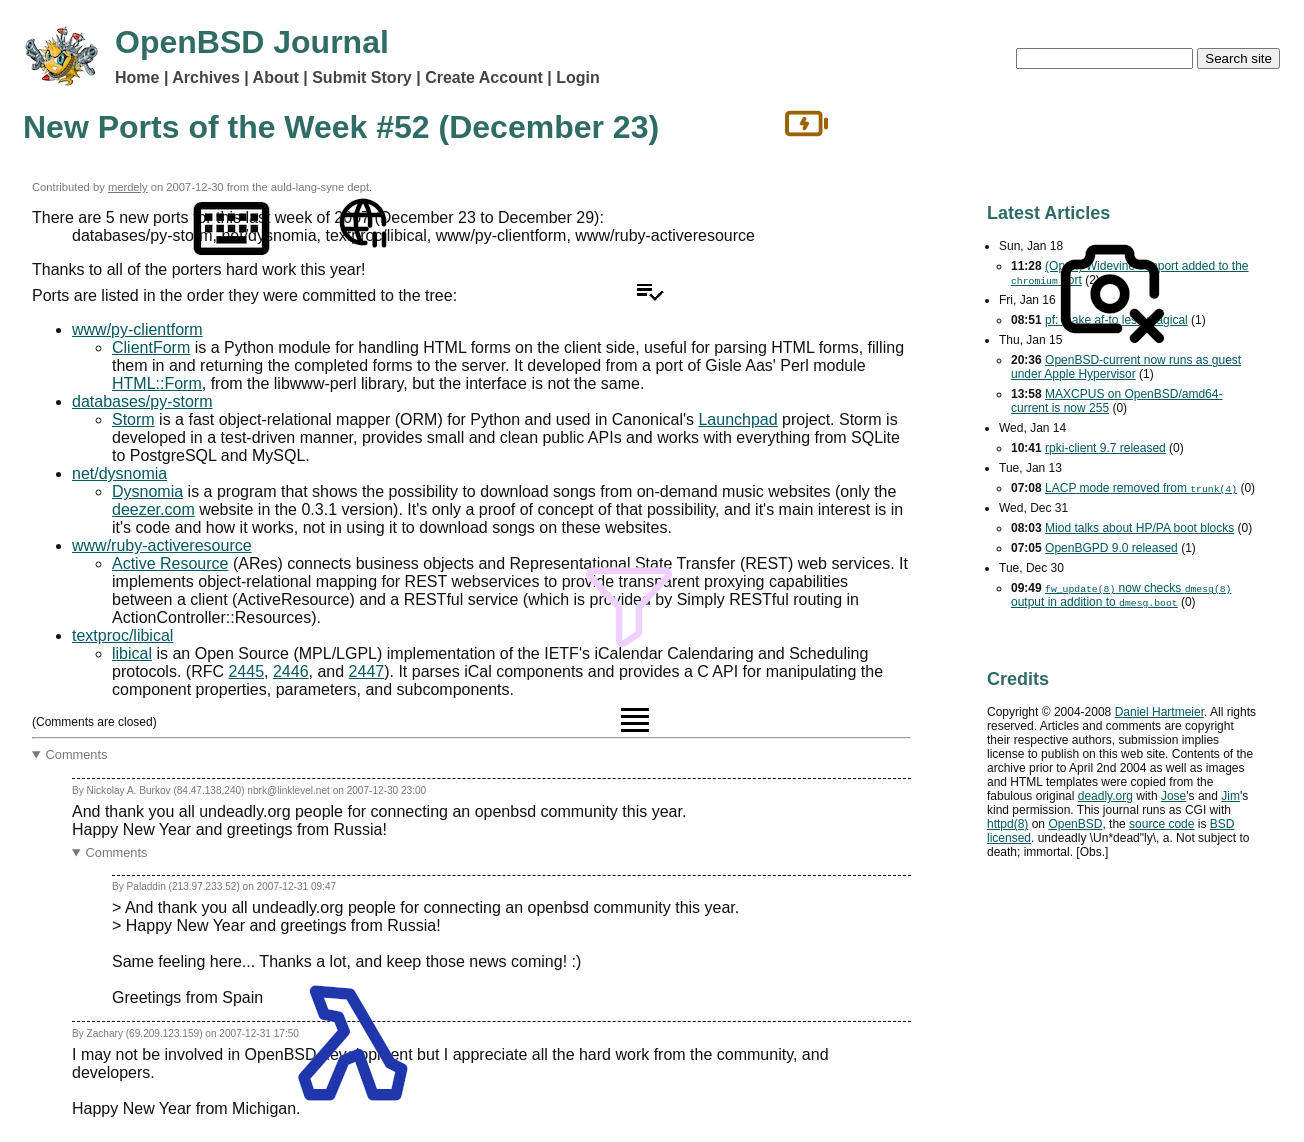 This screenshot has width=1304, height=1142. What do you see at coordinates (806, 123) in the screenshot?
I see `indicates device is currently charging` at bounding box center [806, 123].